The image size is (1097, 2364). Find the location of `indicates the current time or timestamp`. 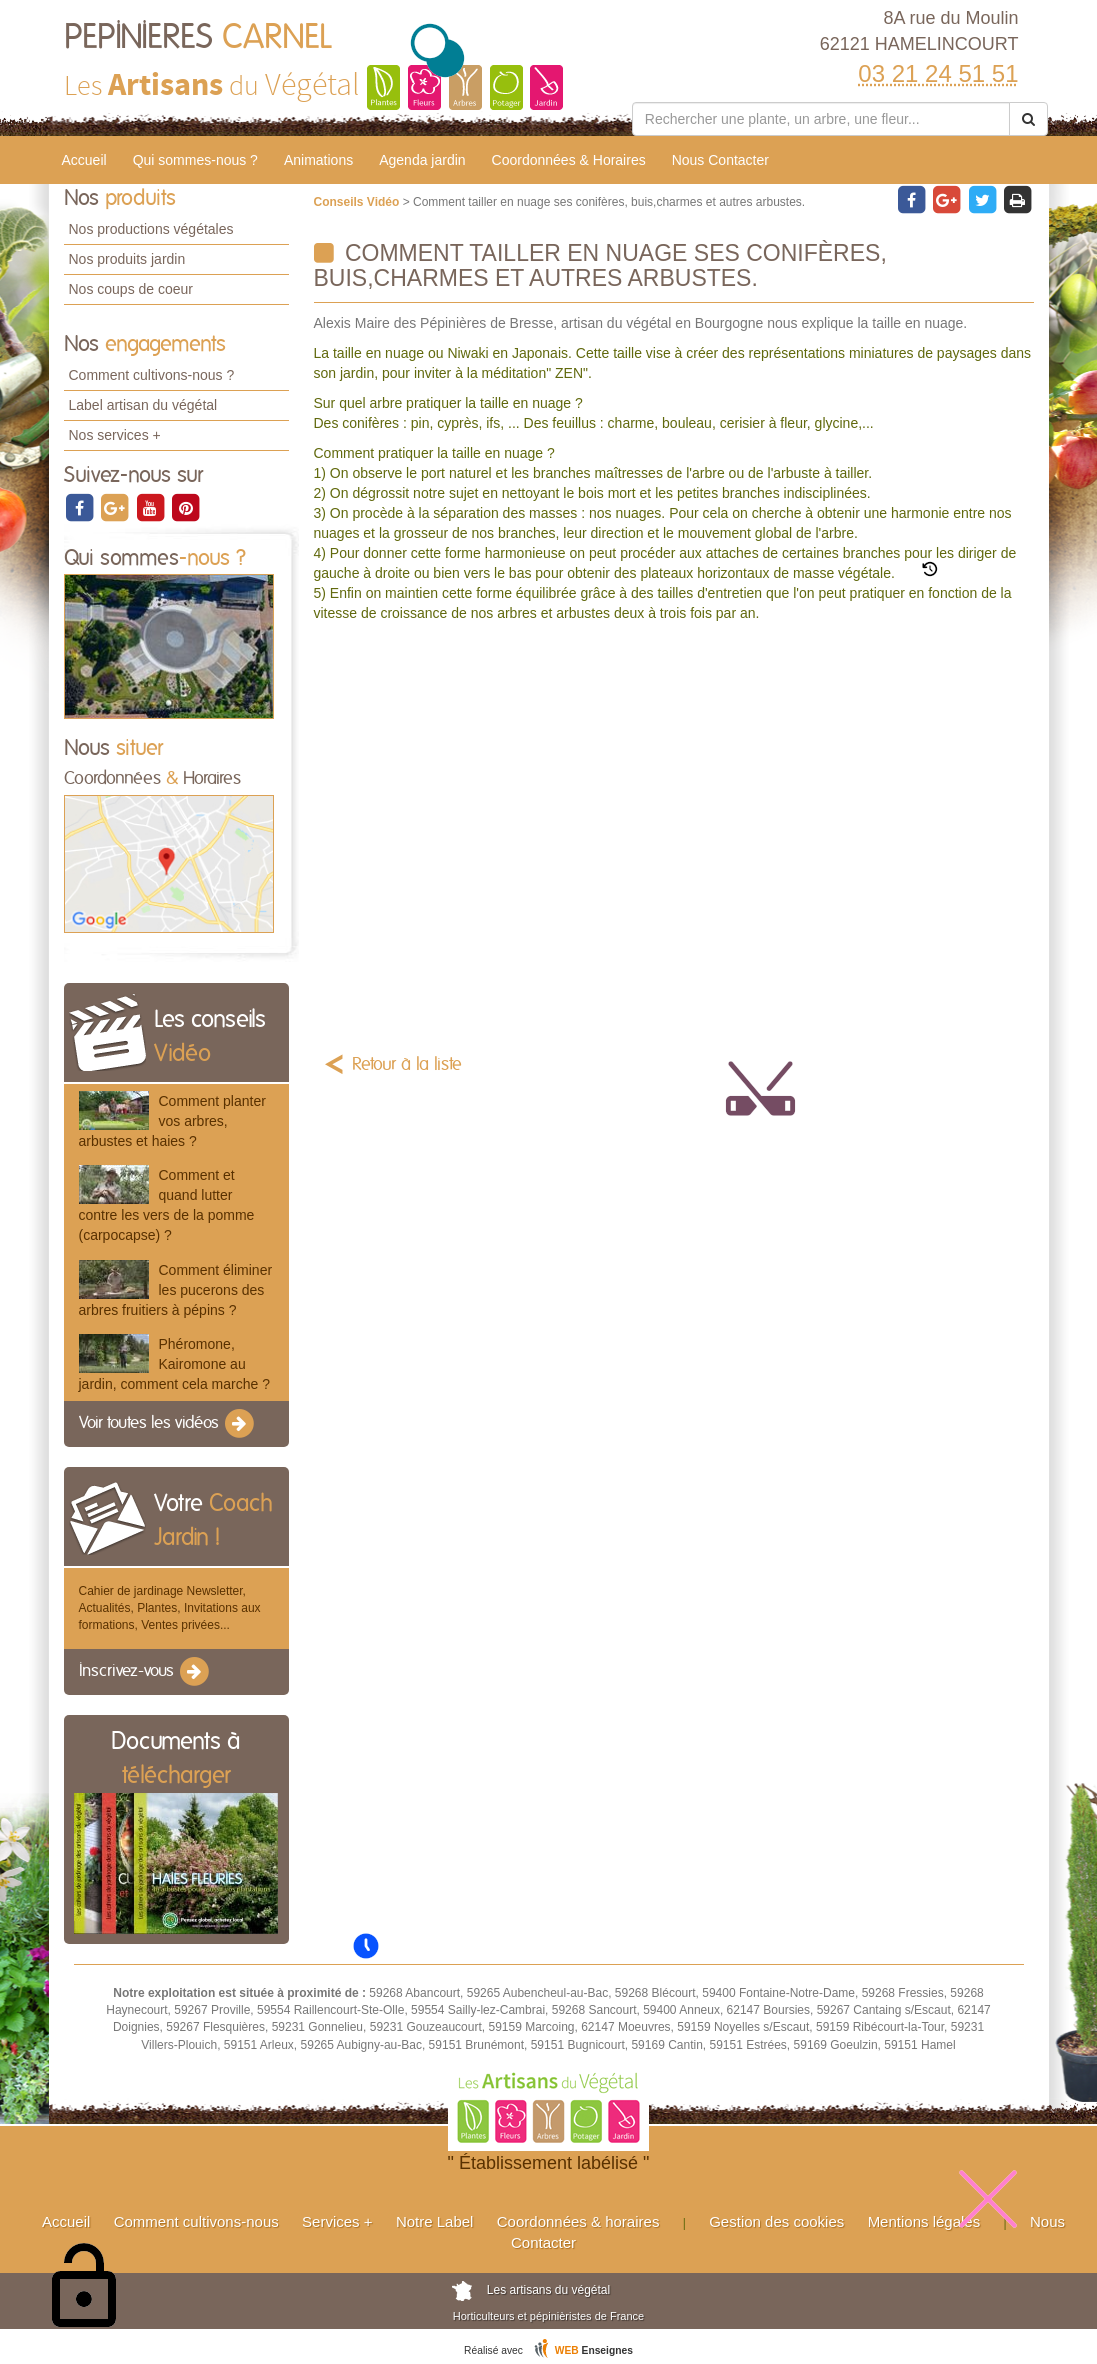

indicates the current time or timestamp is located at coordinates (366, 1946).